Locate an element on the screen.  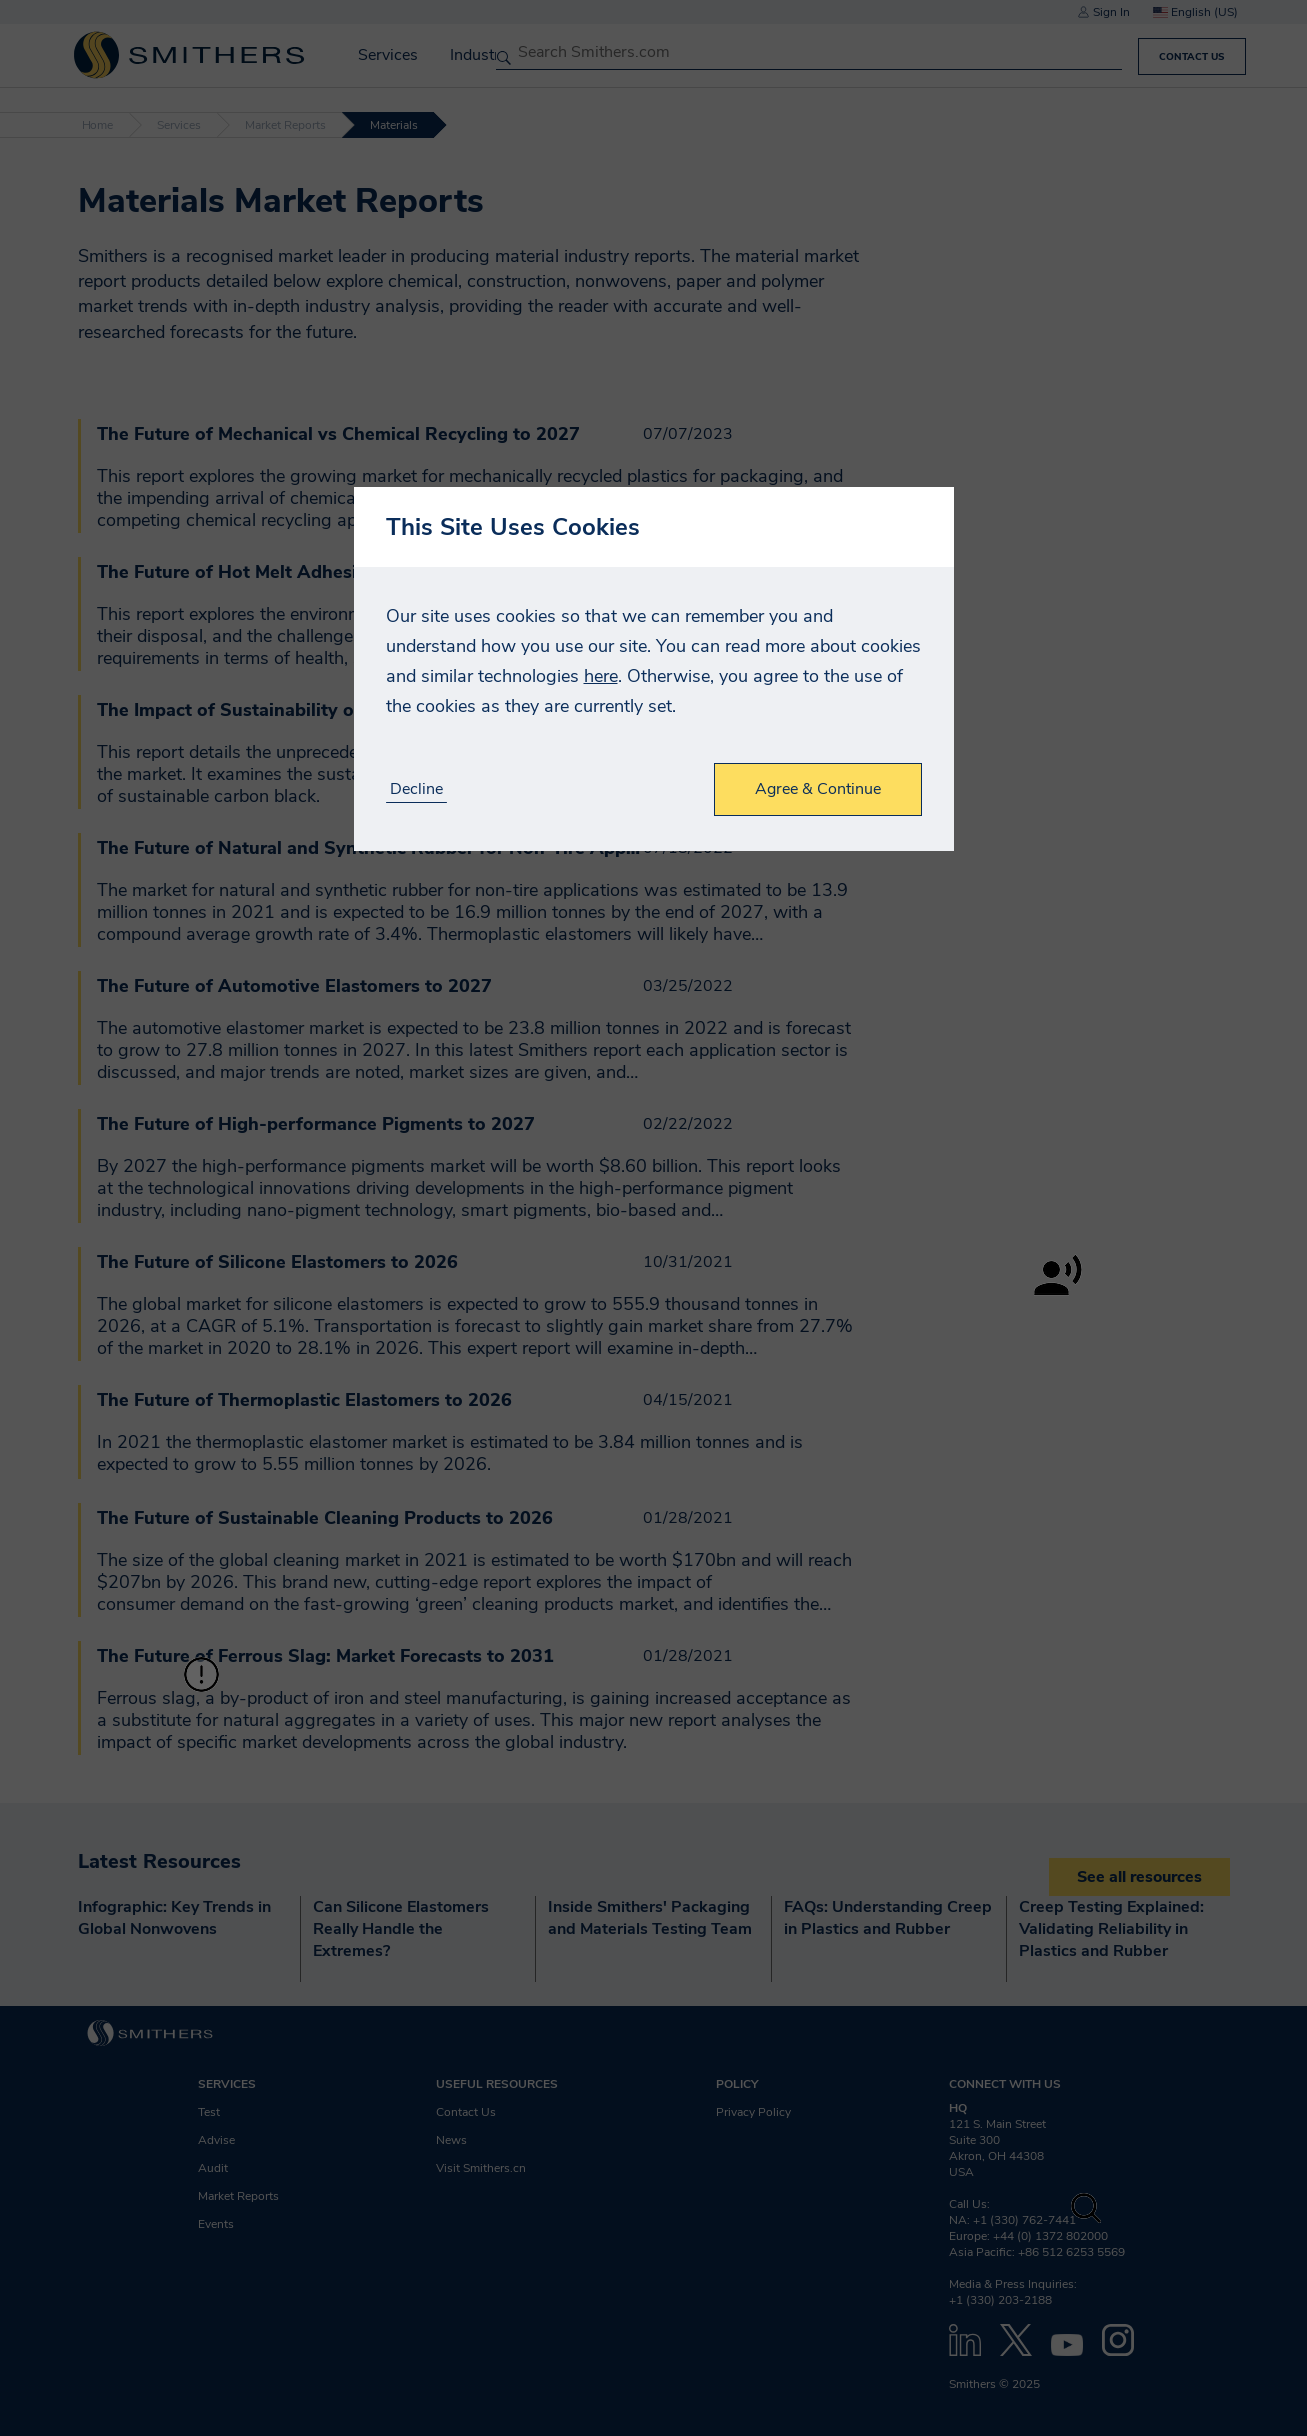
indicates a warning or caution state is located at coordinates (201, 1674).